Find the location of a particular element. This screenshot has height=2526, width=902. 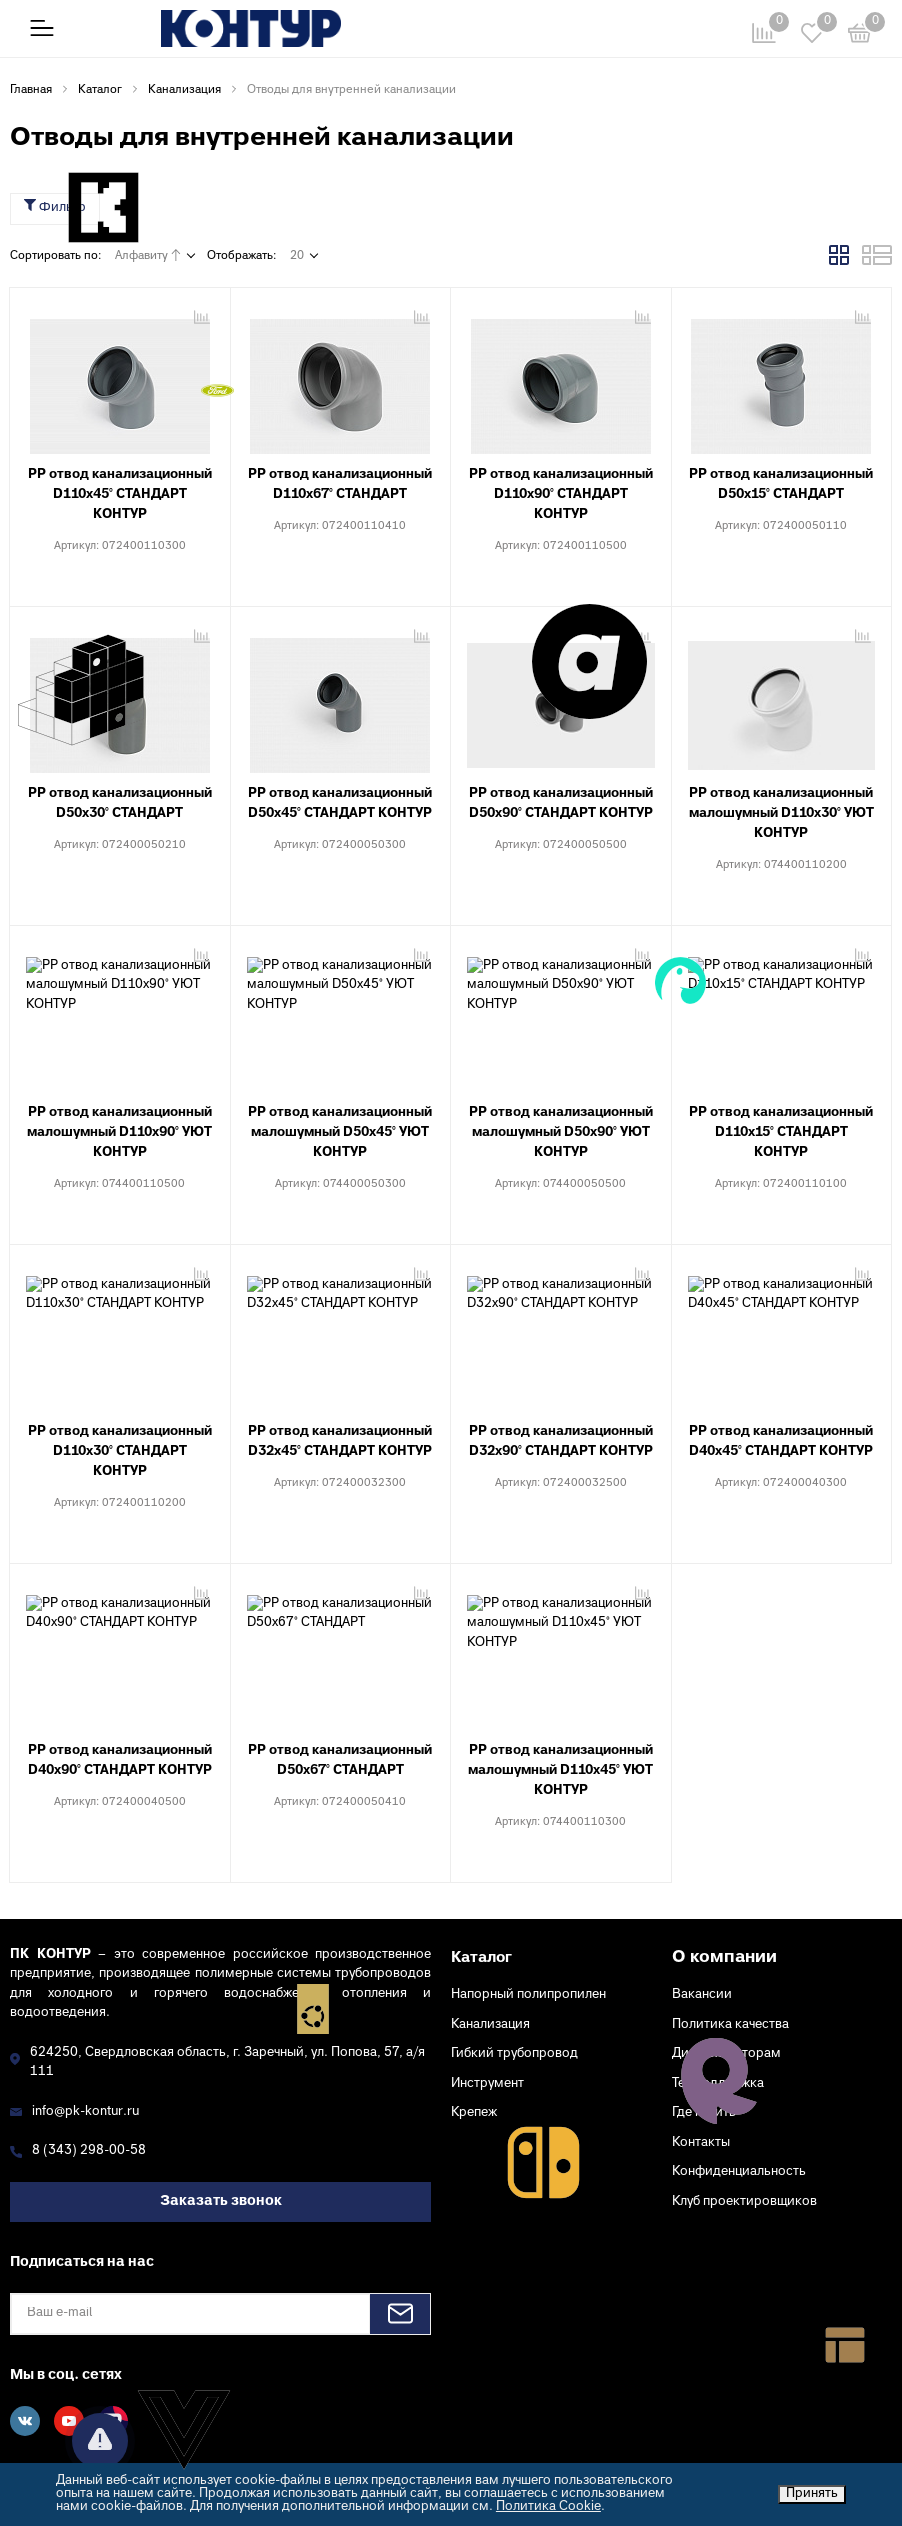

open the Kick streaming platform is located at coordinates (103, 207).